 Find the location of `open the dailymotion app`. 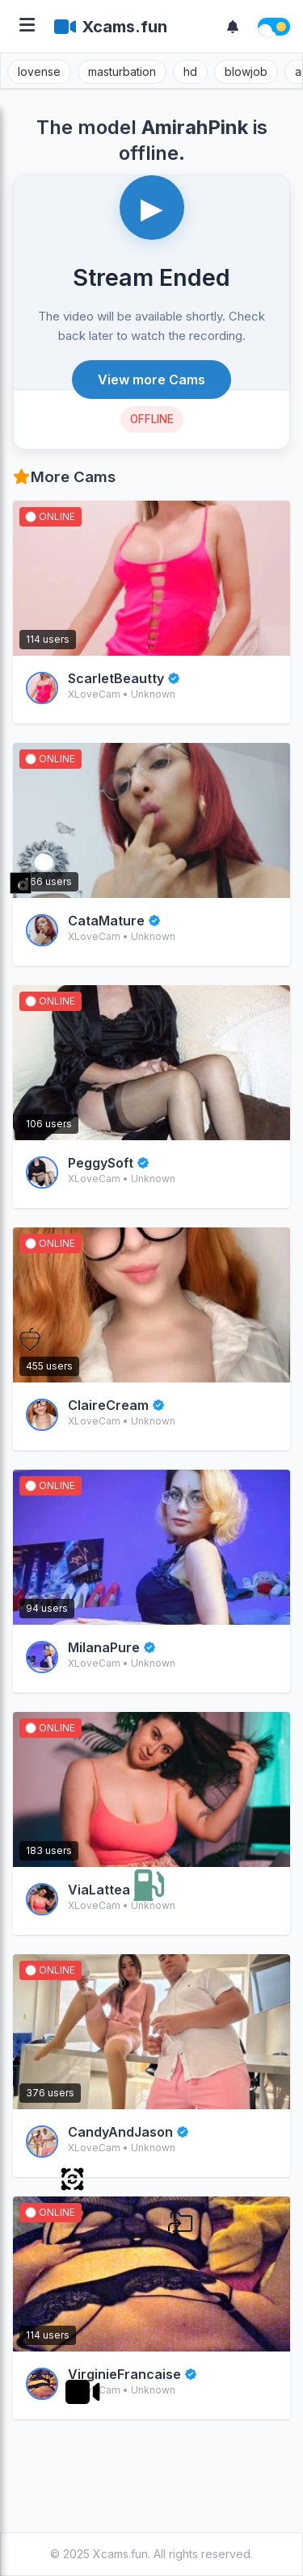

open the dailymotion app is located at coordinates (20, 883).